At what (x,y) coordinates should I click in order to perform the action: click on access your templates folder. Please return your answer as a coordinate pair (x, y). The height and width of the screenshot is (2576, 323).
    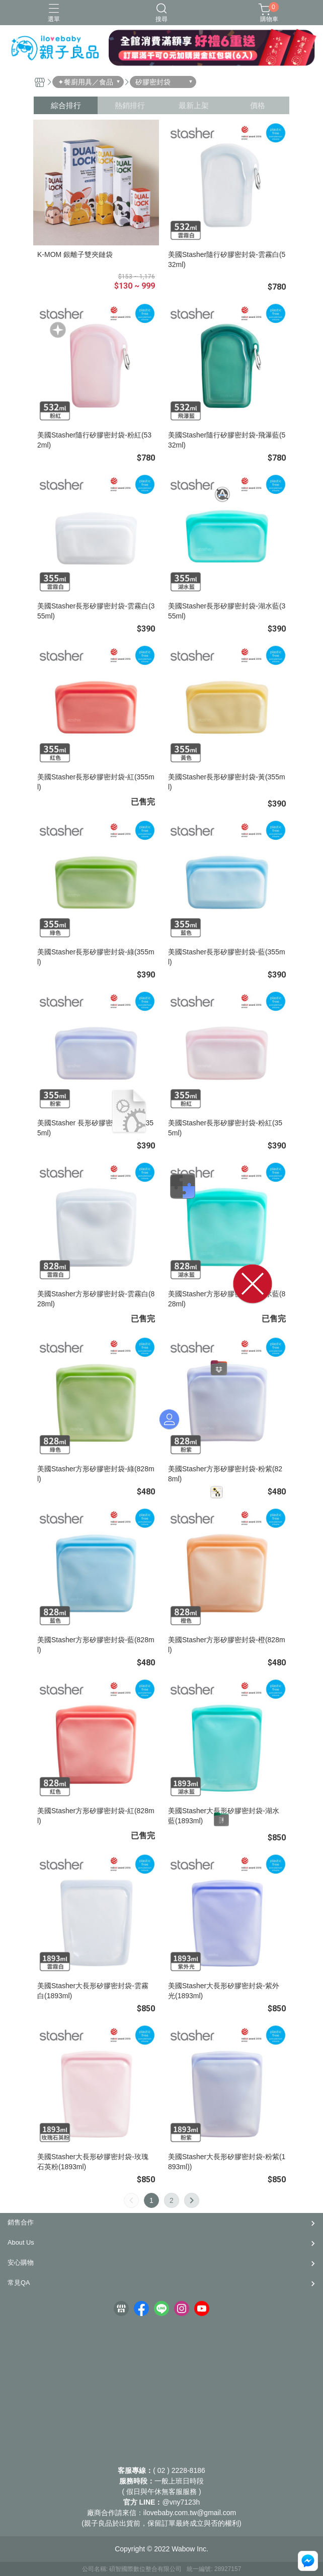
    Looking at the image, I should click on (221, 1819).